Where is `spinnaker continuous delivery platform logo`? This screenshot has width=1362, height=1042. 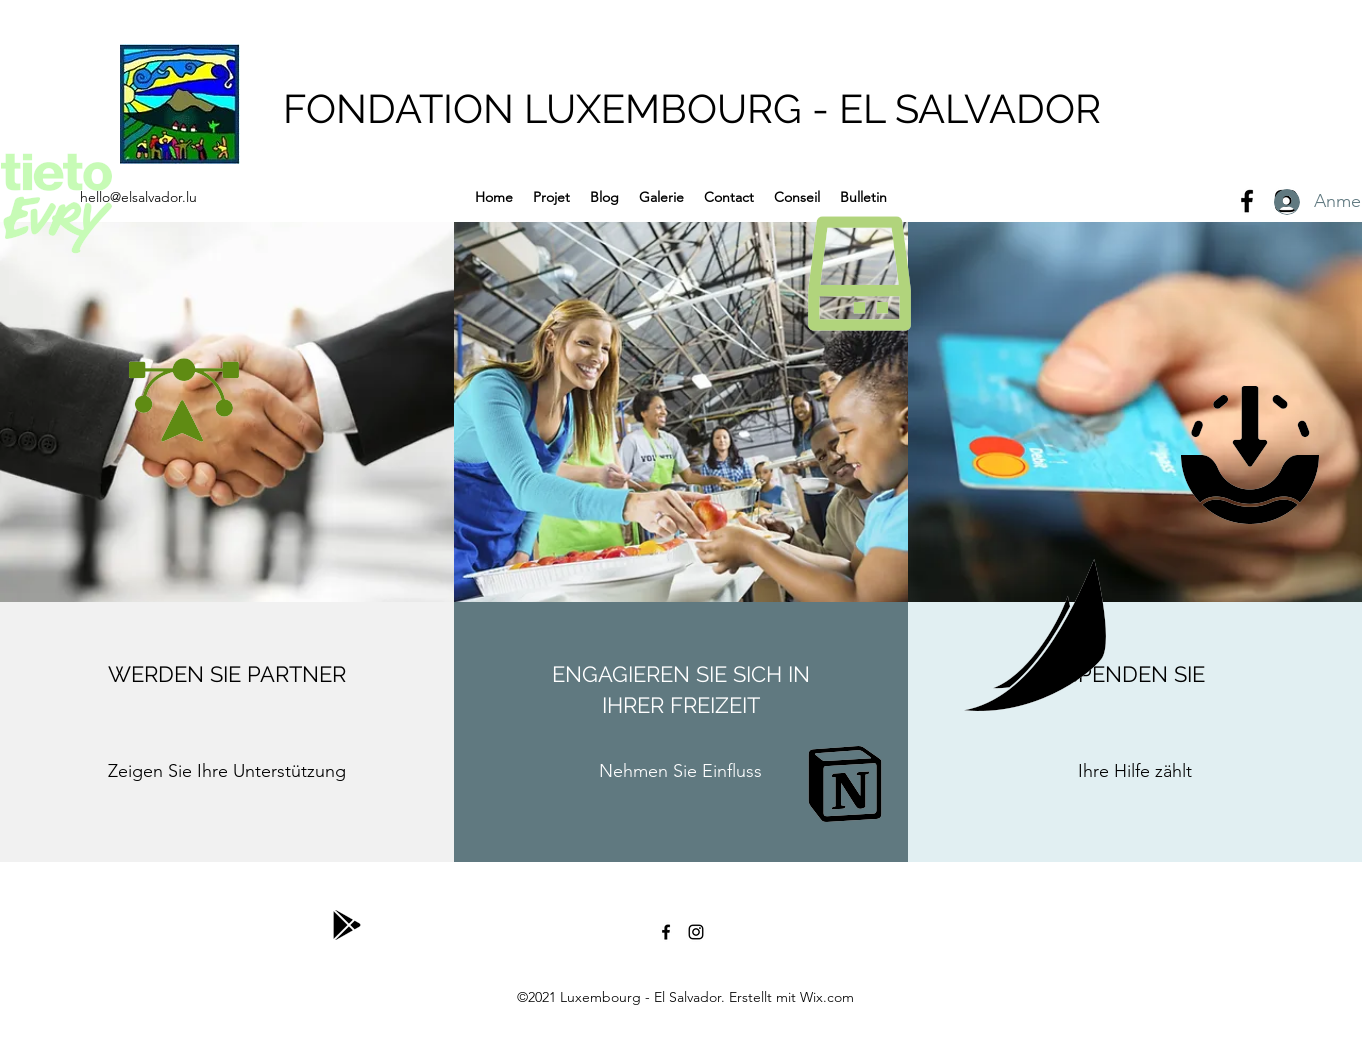 spinnaker continuous delivery platform logo is located at coordinates (1035, 635).